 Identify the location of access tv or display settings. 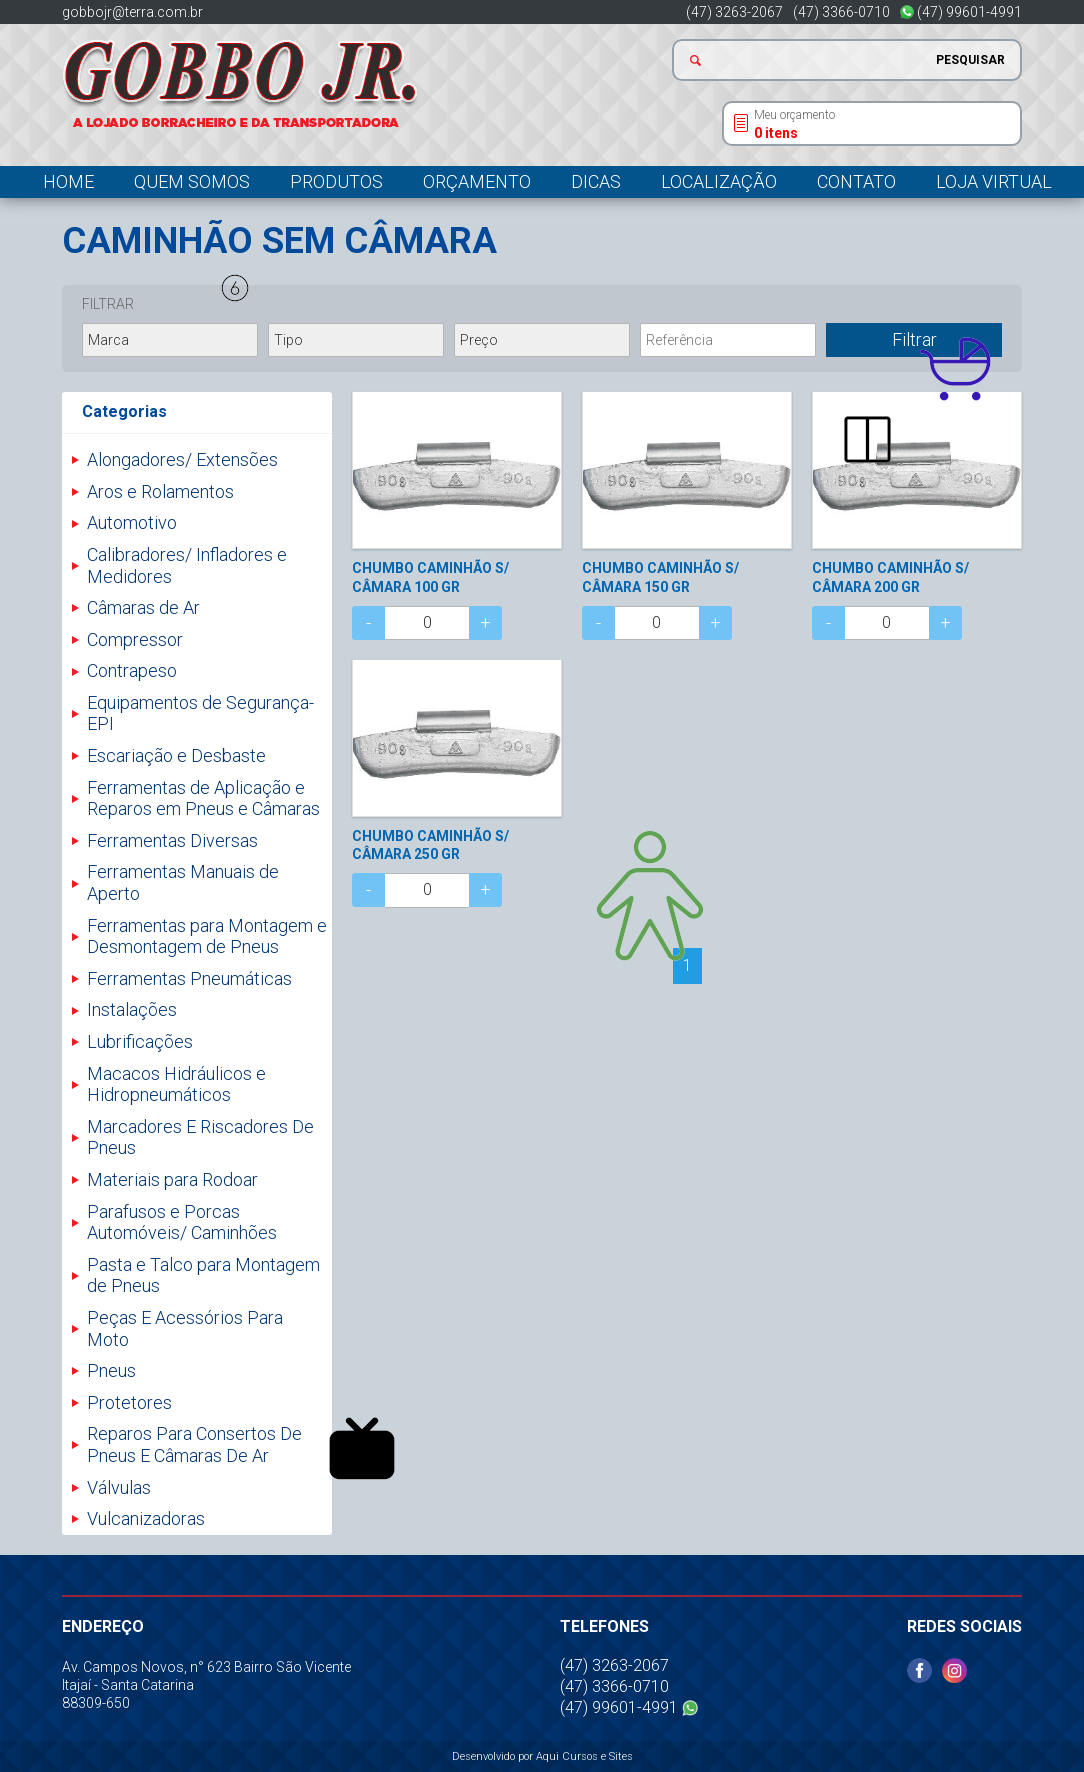
(362, 1450).